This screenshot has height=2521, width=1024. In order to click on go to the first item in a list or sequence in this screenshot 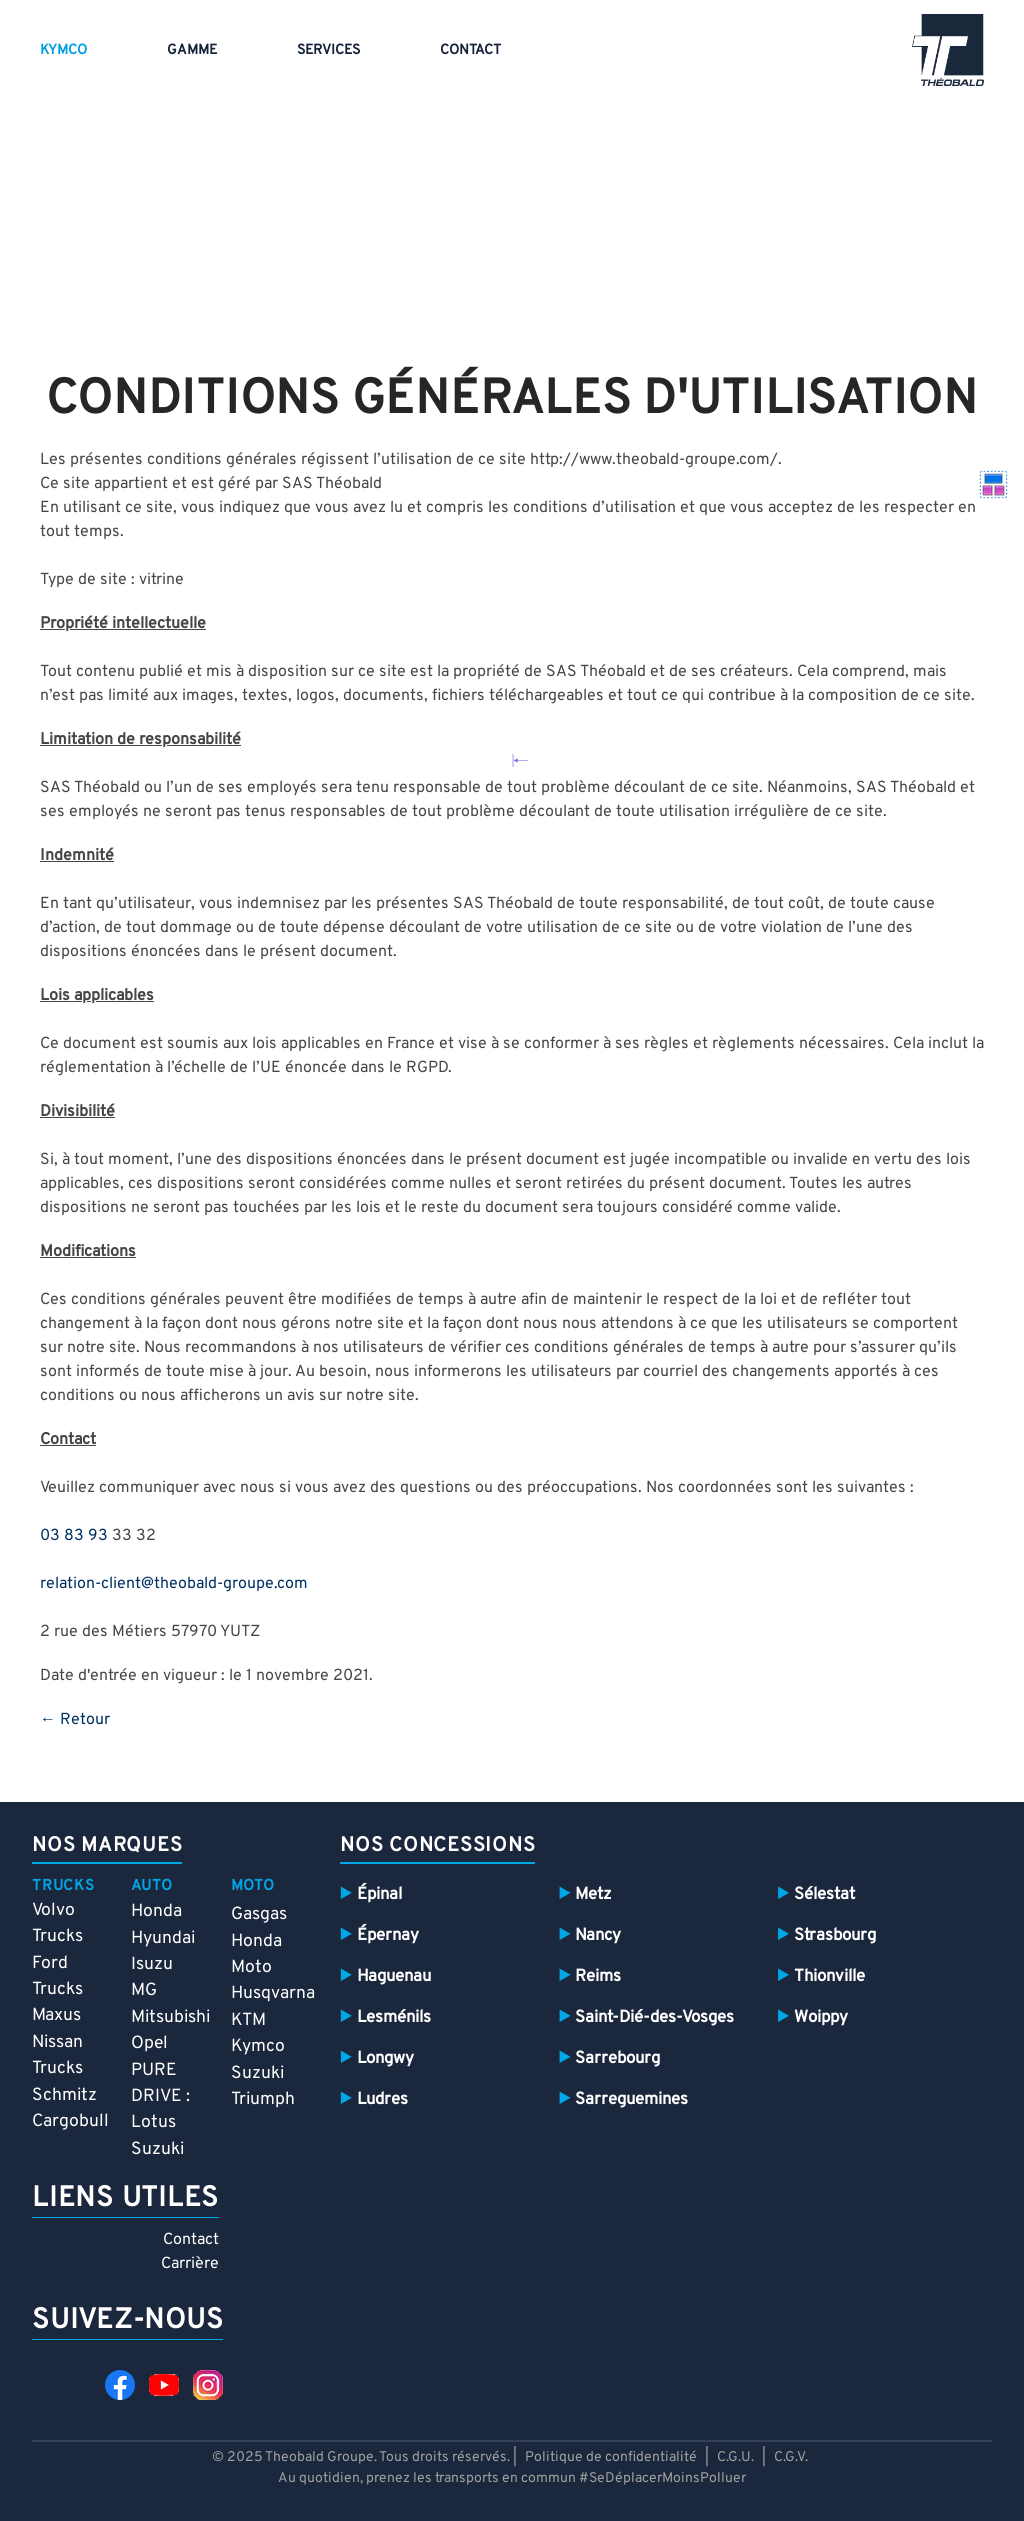, I will do `click(520, 760)`.